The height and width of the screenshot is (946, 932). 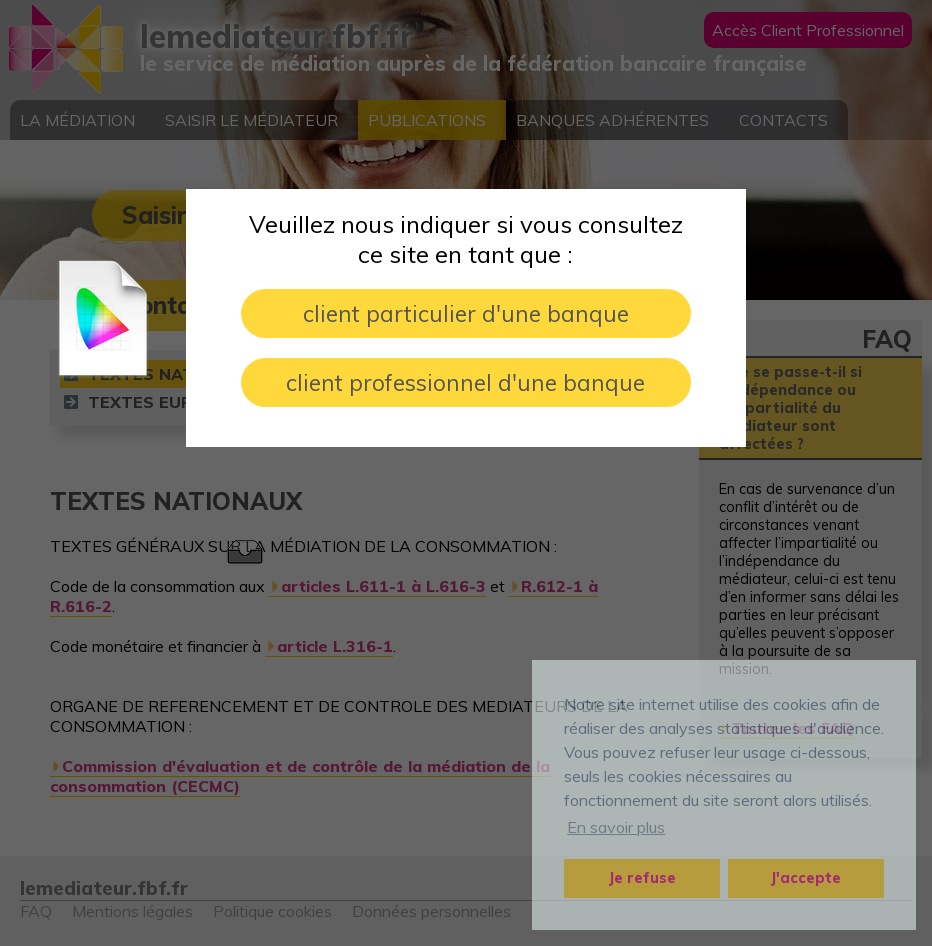 I want to click on view your inbox messages, so click(x=245, y=552).